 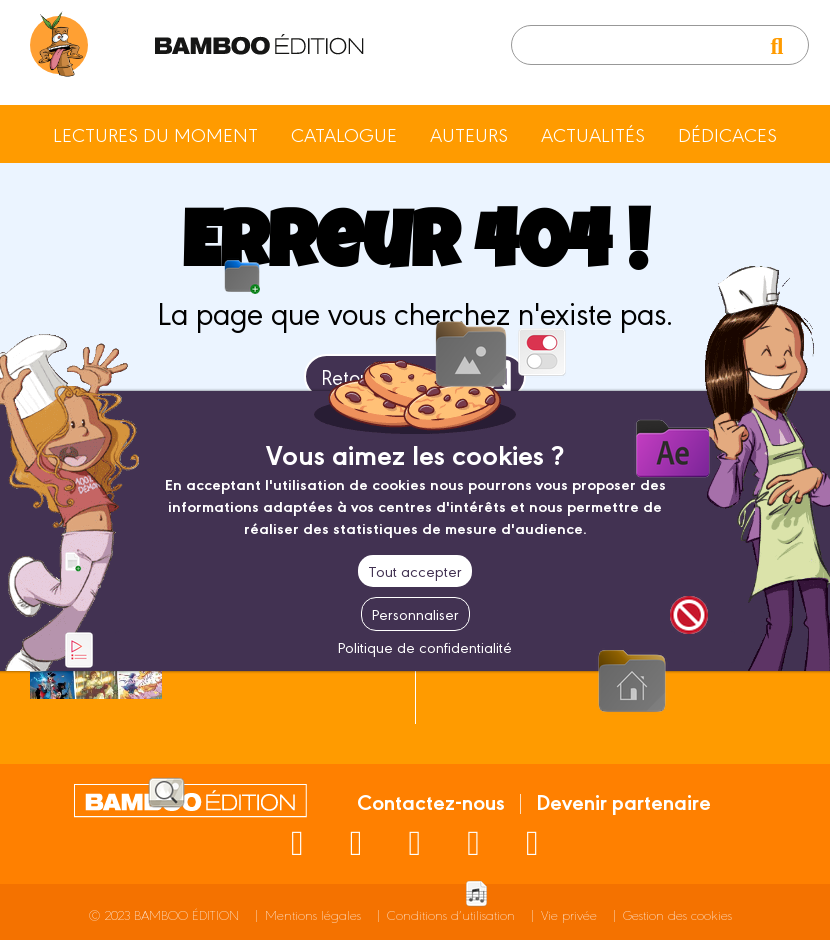 What do you see at coordinates (166, 792) in the screenshot?
I see `open the image viewer application` at bounding box center [166, 792].